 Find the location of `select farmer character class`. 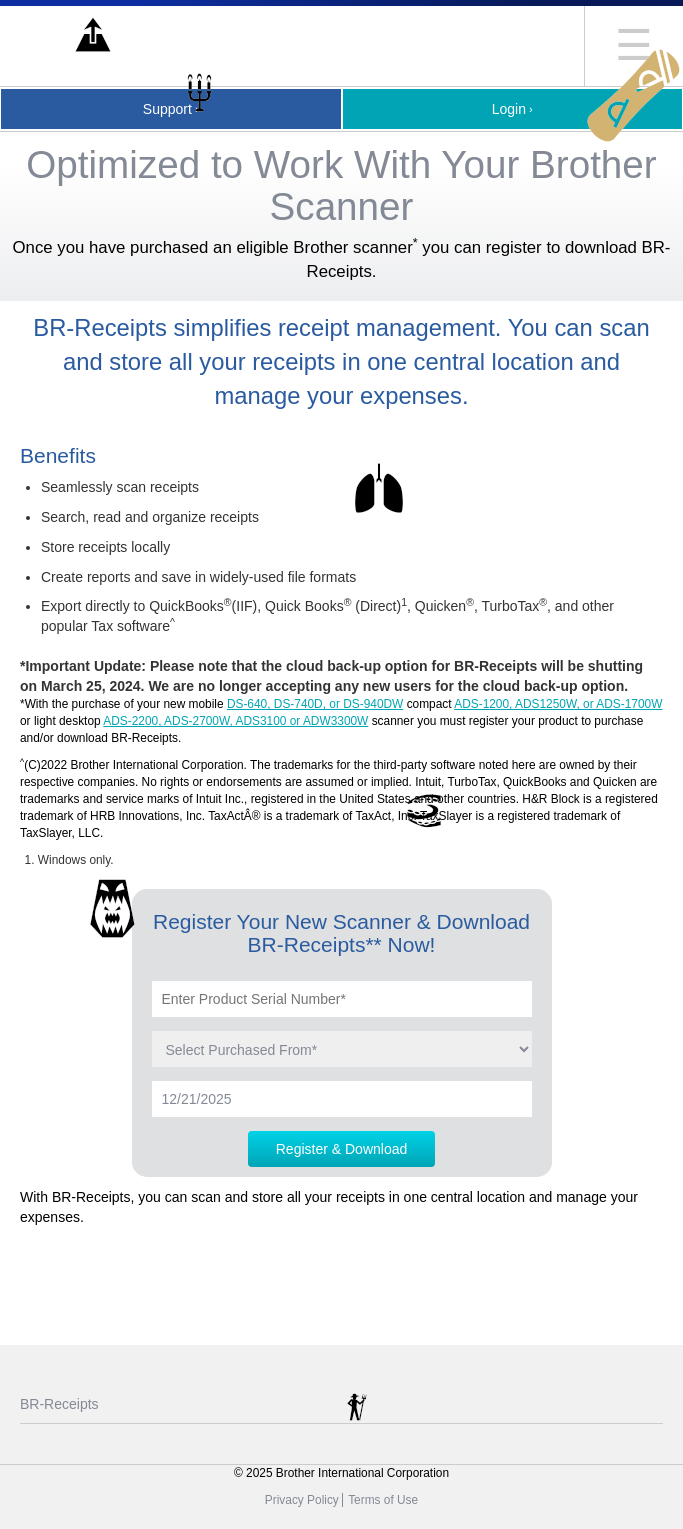

select farmer character class is located at coordinates (356, 1407).